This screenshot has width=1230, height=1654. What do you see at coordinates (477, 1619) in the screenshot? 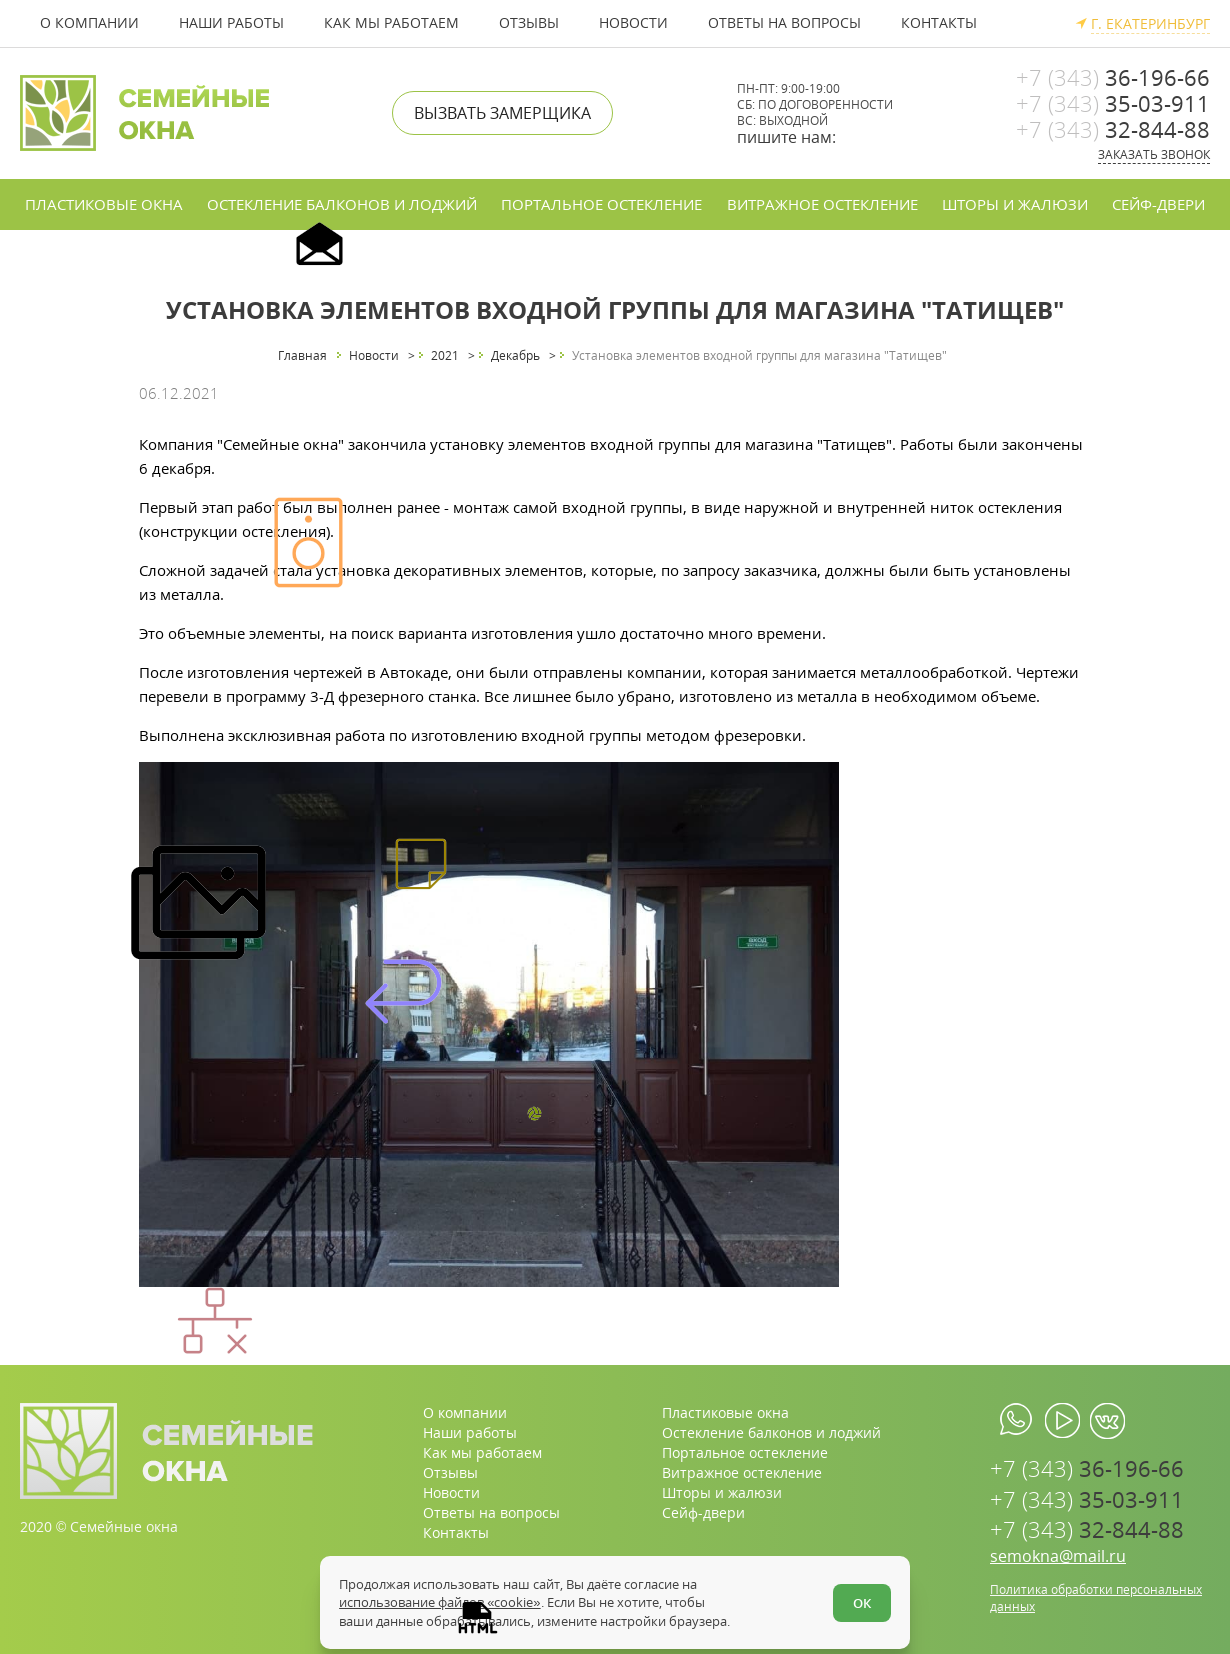
I see `view or open an HTML file` at bounding box center [477, 1619].